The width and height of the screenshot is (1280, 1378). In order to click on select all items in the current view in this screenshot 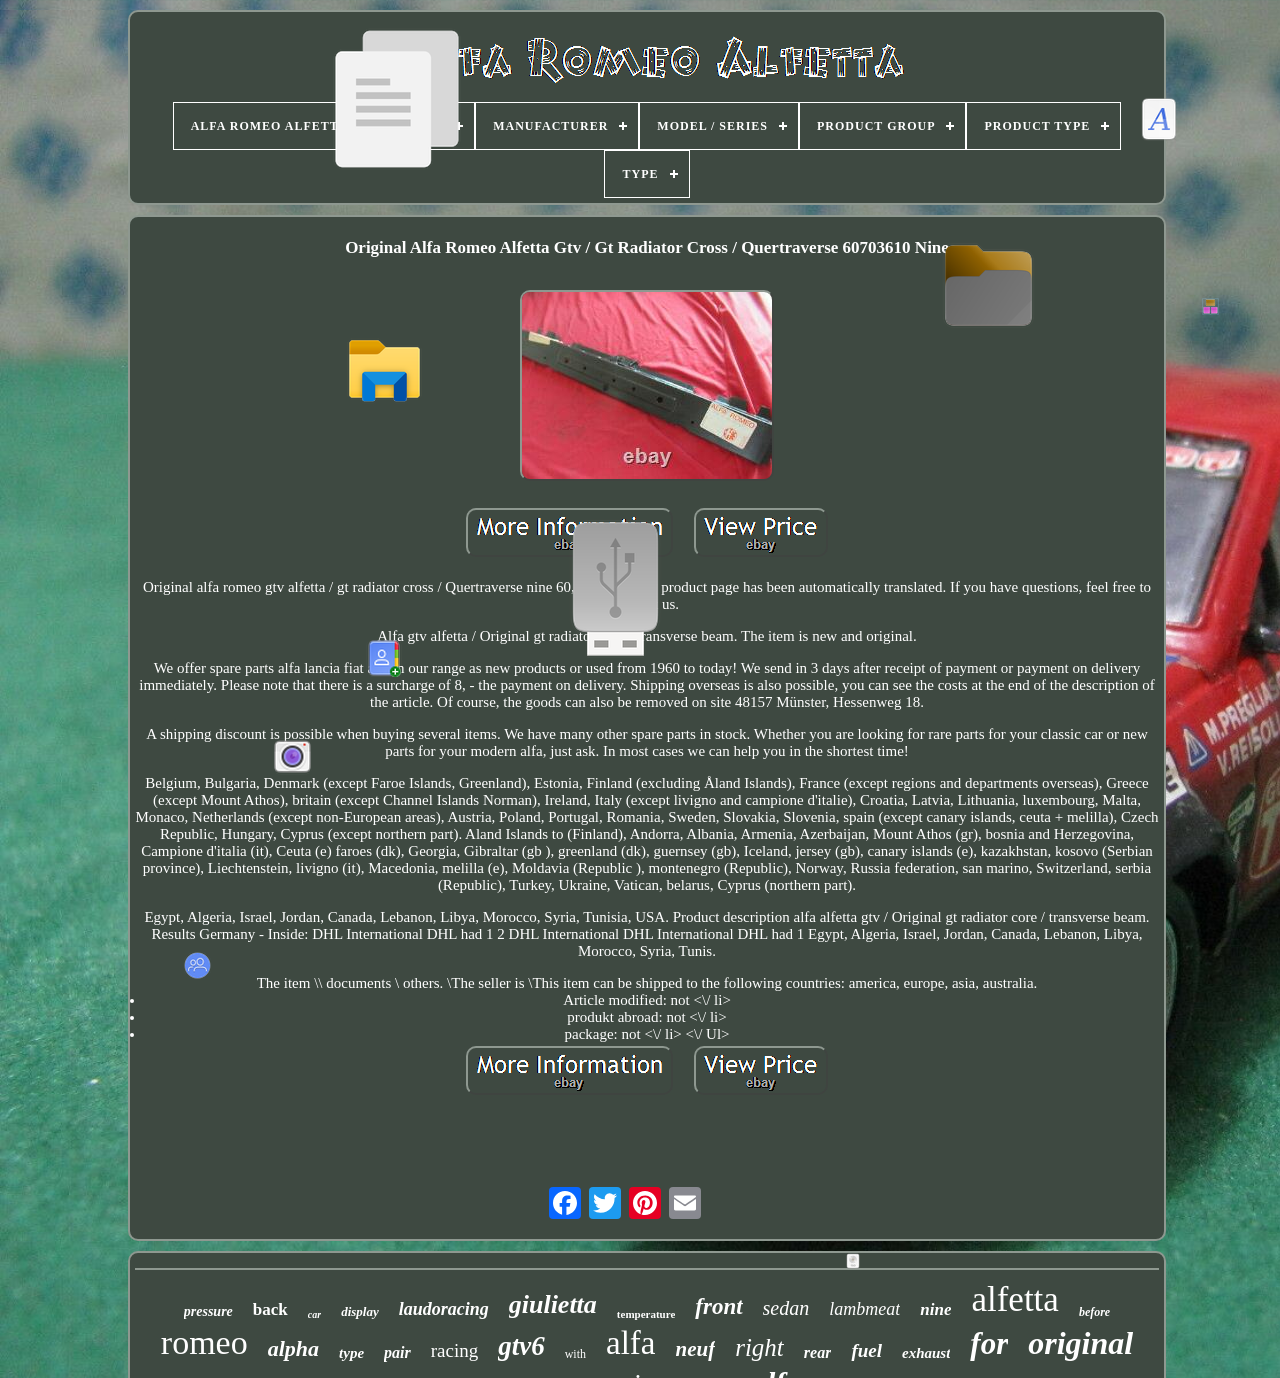, I will do `click(1210, 306)`.